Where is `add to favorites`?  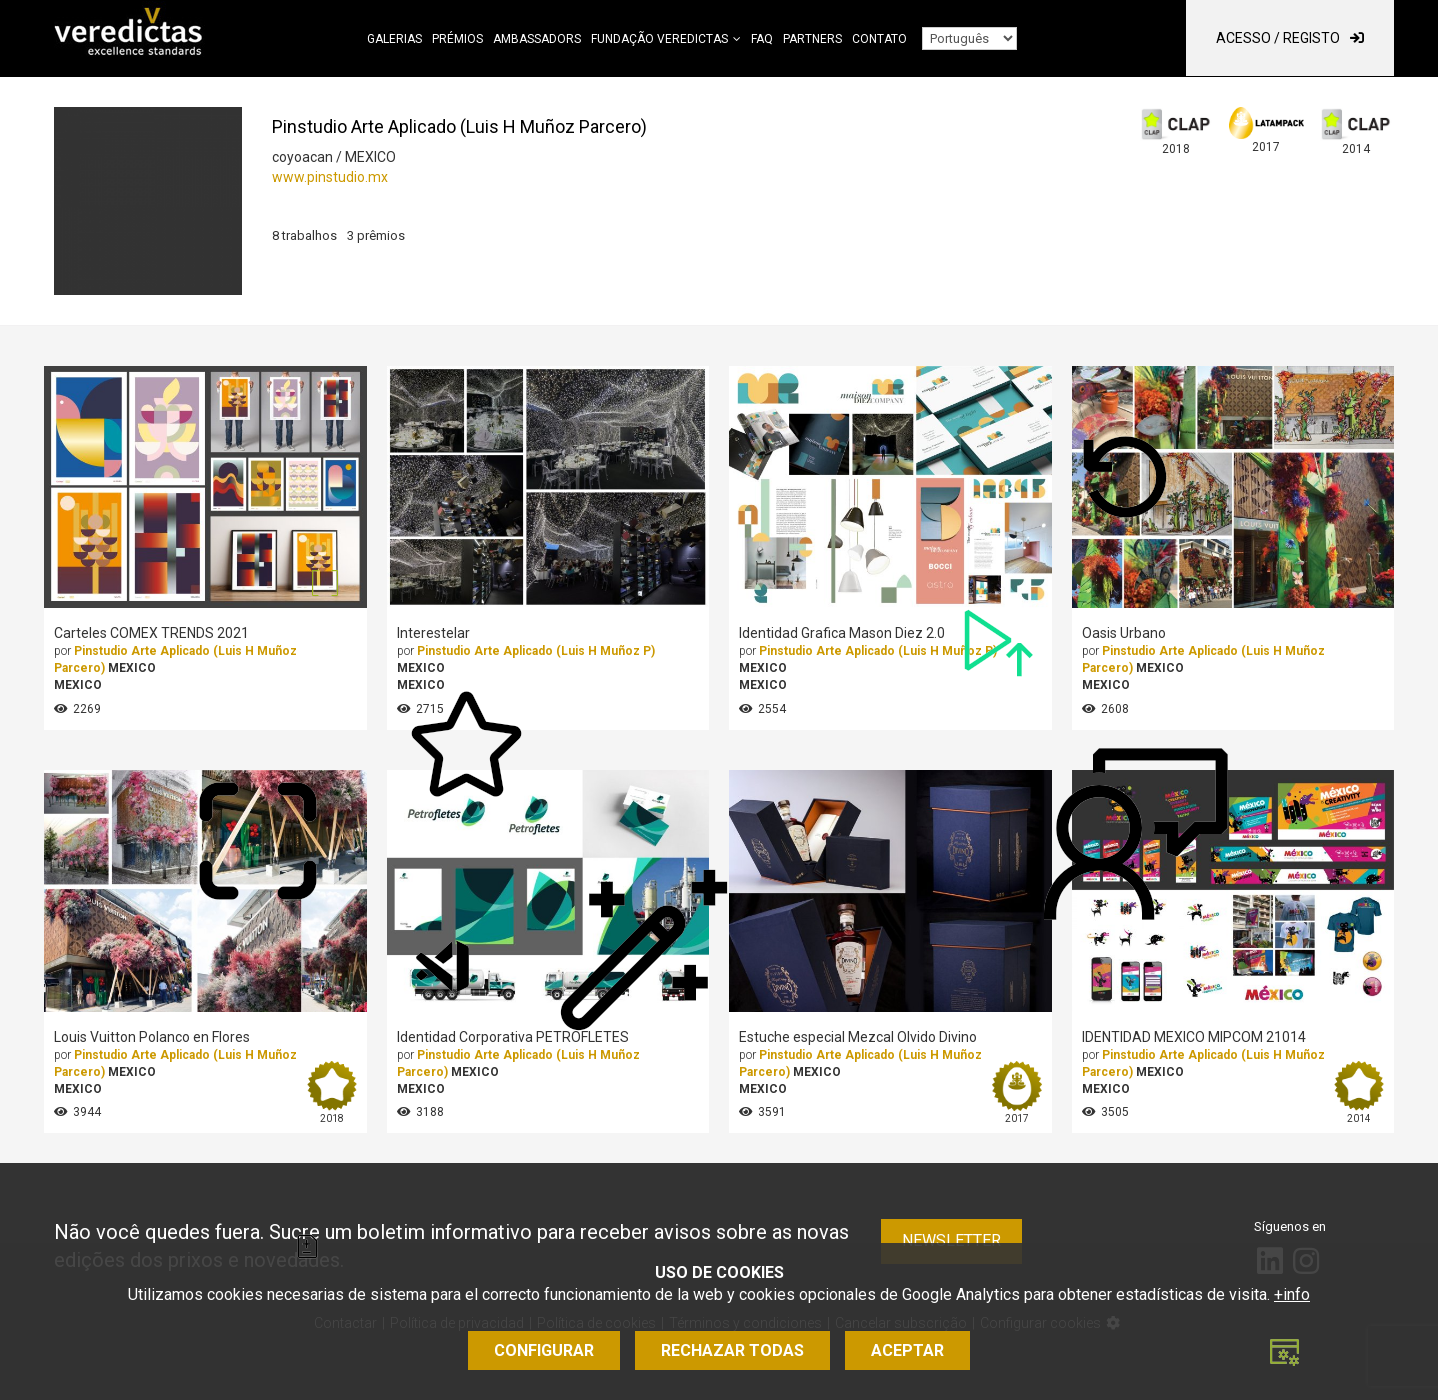 add to favorites is located at coordinates (466, 745).